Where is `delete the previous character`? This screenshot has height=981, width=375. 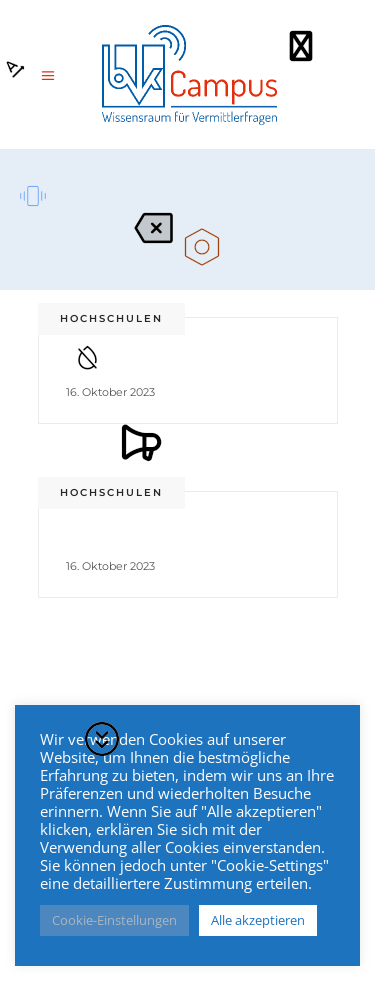
delete the previous character is located at coordinates (155, 228).